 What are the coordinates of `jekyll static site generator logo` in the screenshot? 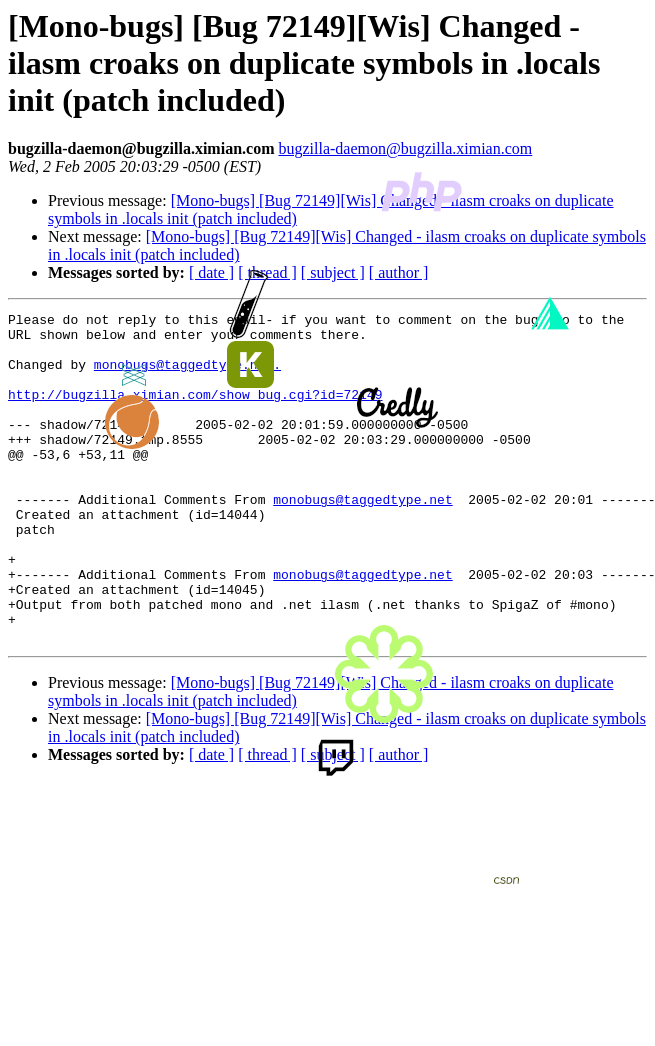 It's located at (249, 304).